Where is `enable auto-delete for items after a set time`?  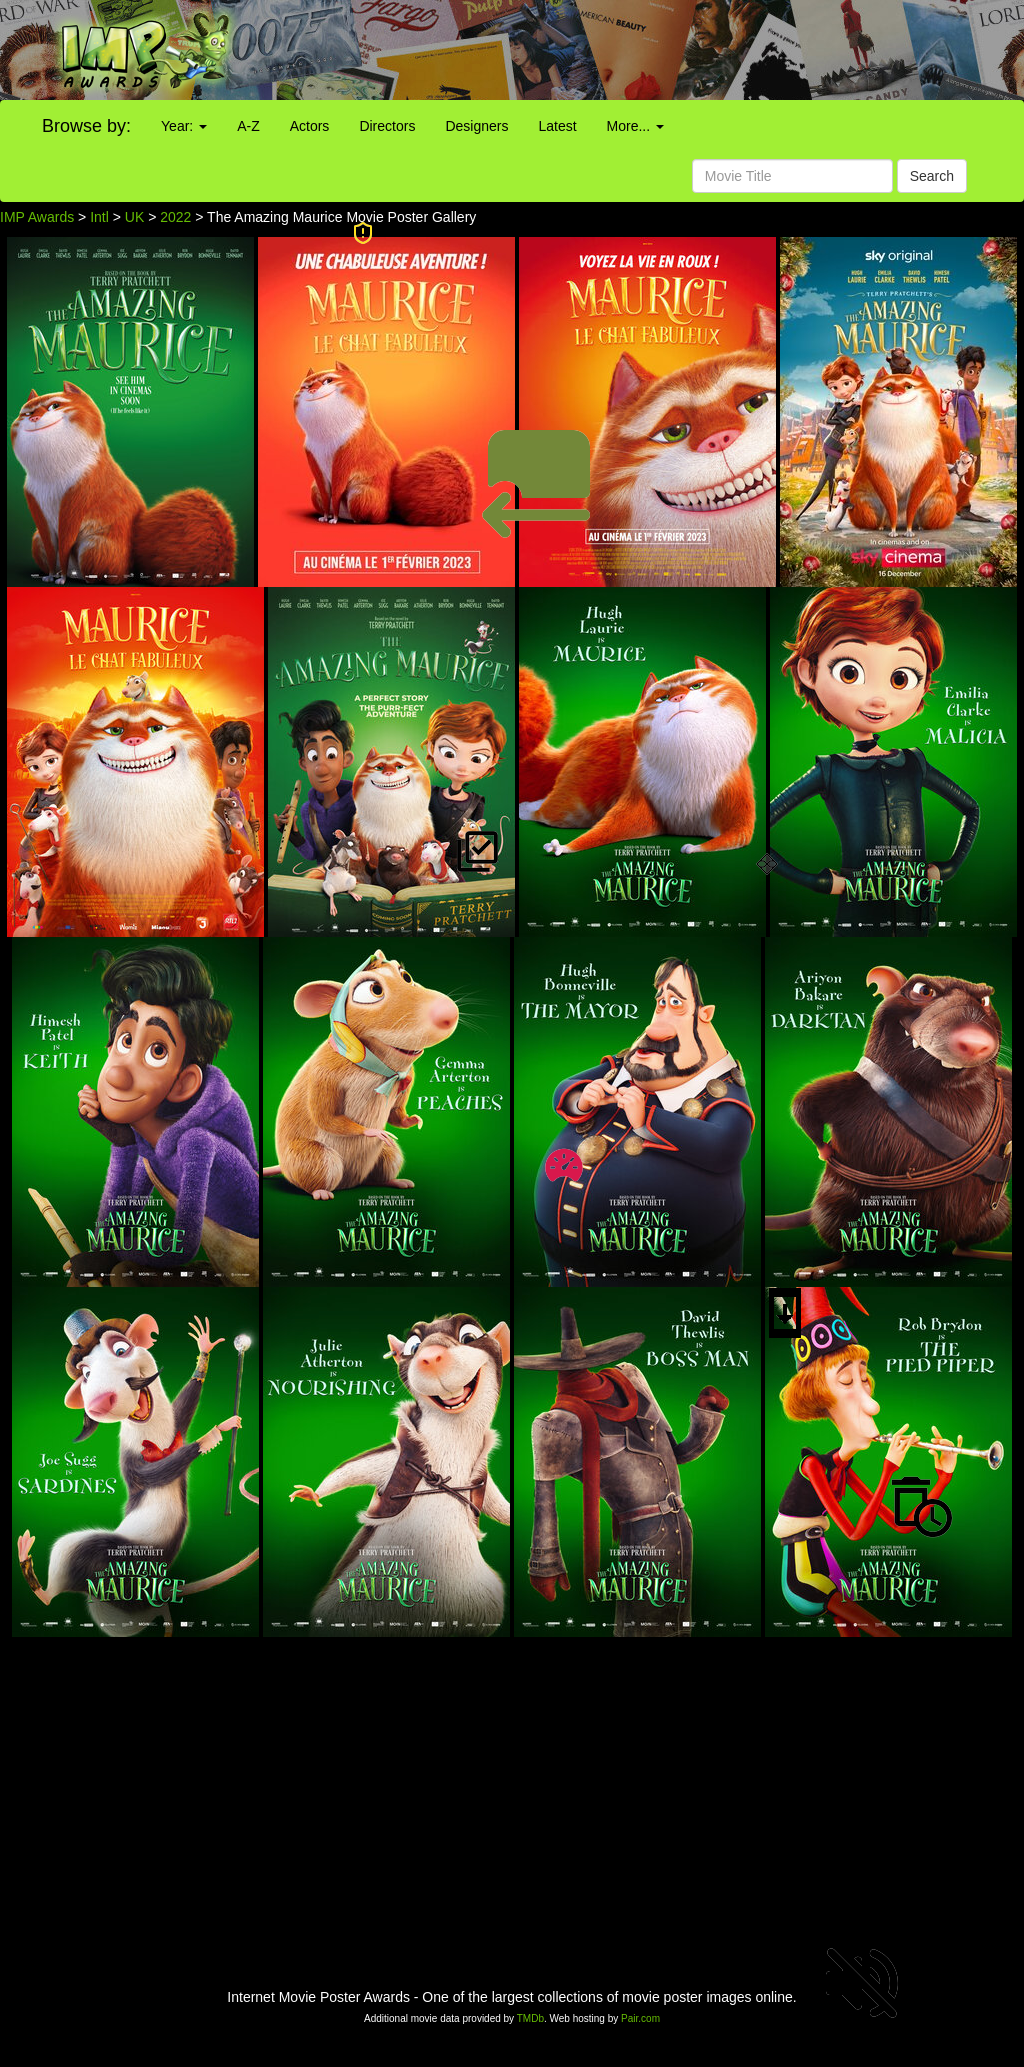
enable auto-delete for items after a set time is located at coordinates (922, 1507).